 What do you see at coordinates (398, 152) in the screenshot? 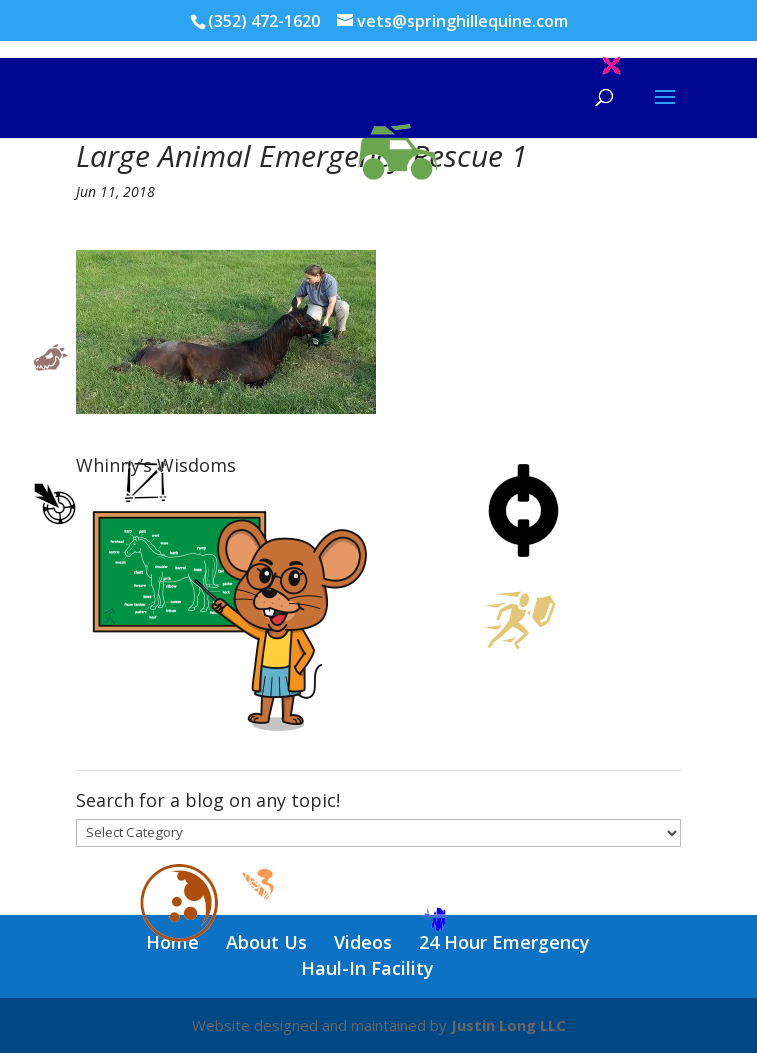
I see `select jeep or off-road vehicle` at bounding box center [398, 152].